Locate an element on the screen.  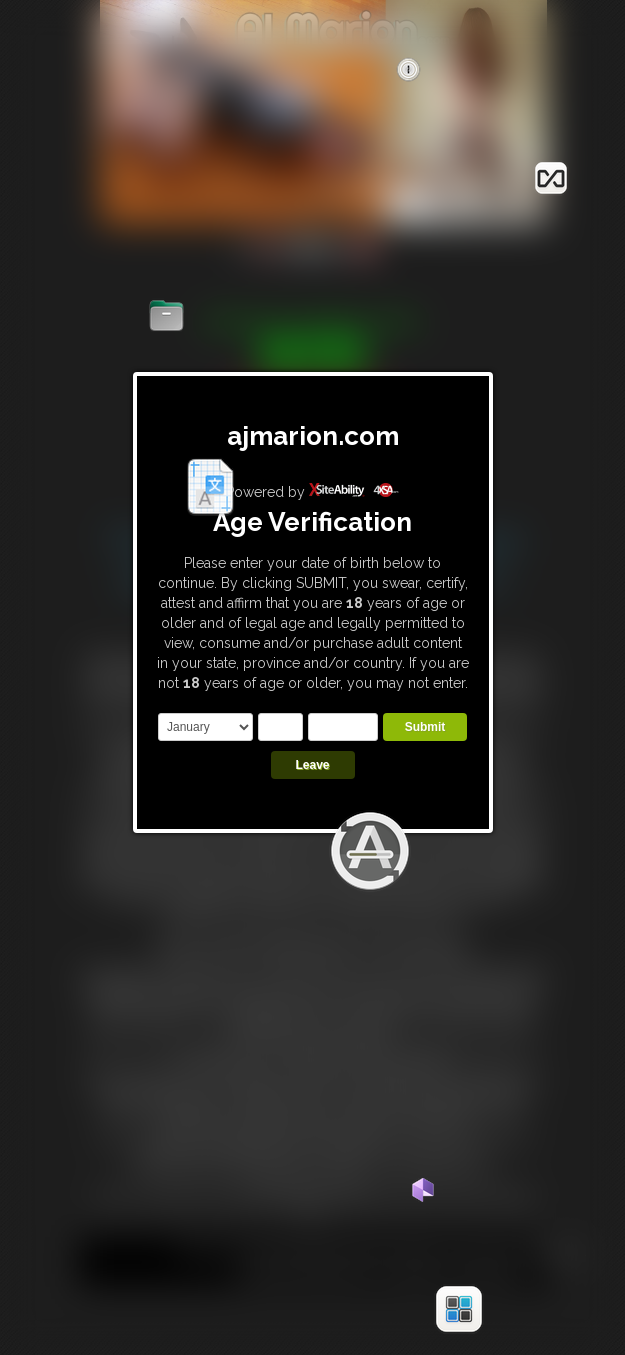
a gettext translation template file (.pot) is located at coordinates (210, 486).